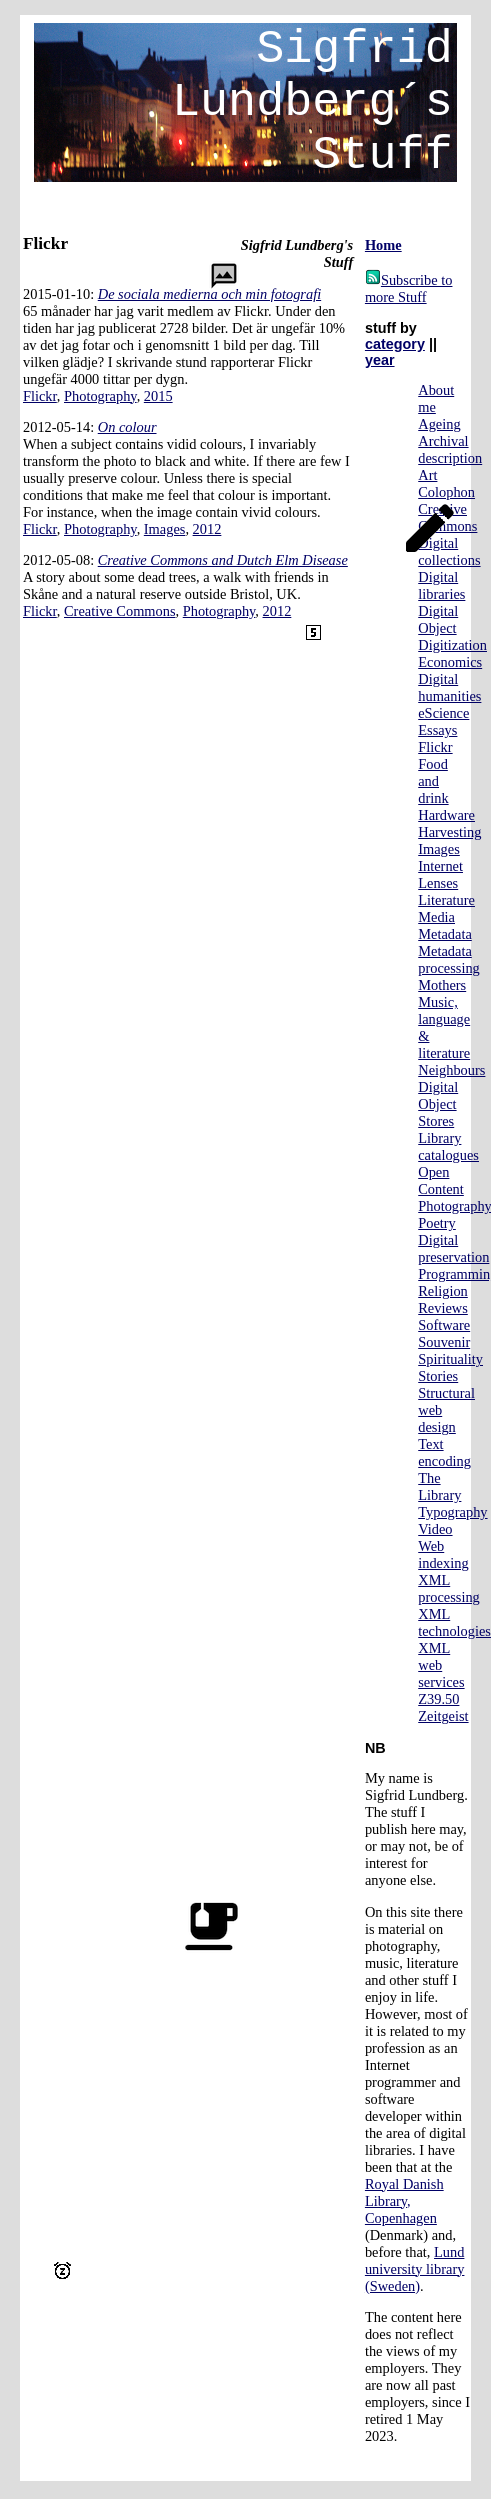 This screenshot has width=491, height=2499. What do you see at coordinates (224, 276) in the screenshot?
I see `send or receive a picture message (MMS)` at bounding box center [224, 276].